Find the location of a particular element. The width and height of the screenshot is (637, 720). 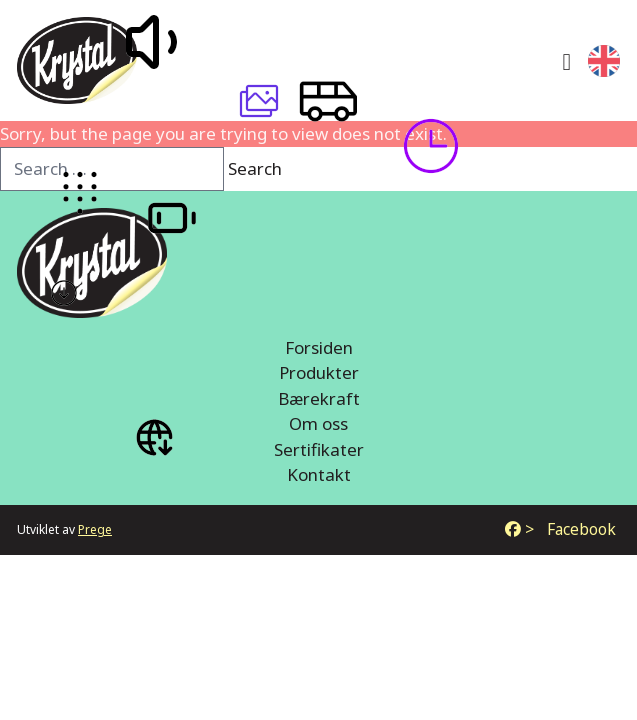

view time or clock settings is located at coordinates (431, 146).